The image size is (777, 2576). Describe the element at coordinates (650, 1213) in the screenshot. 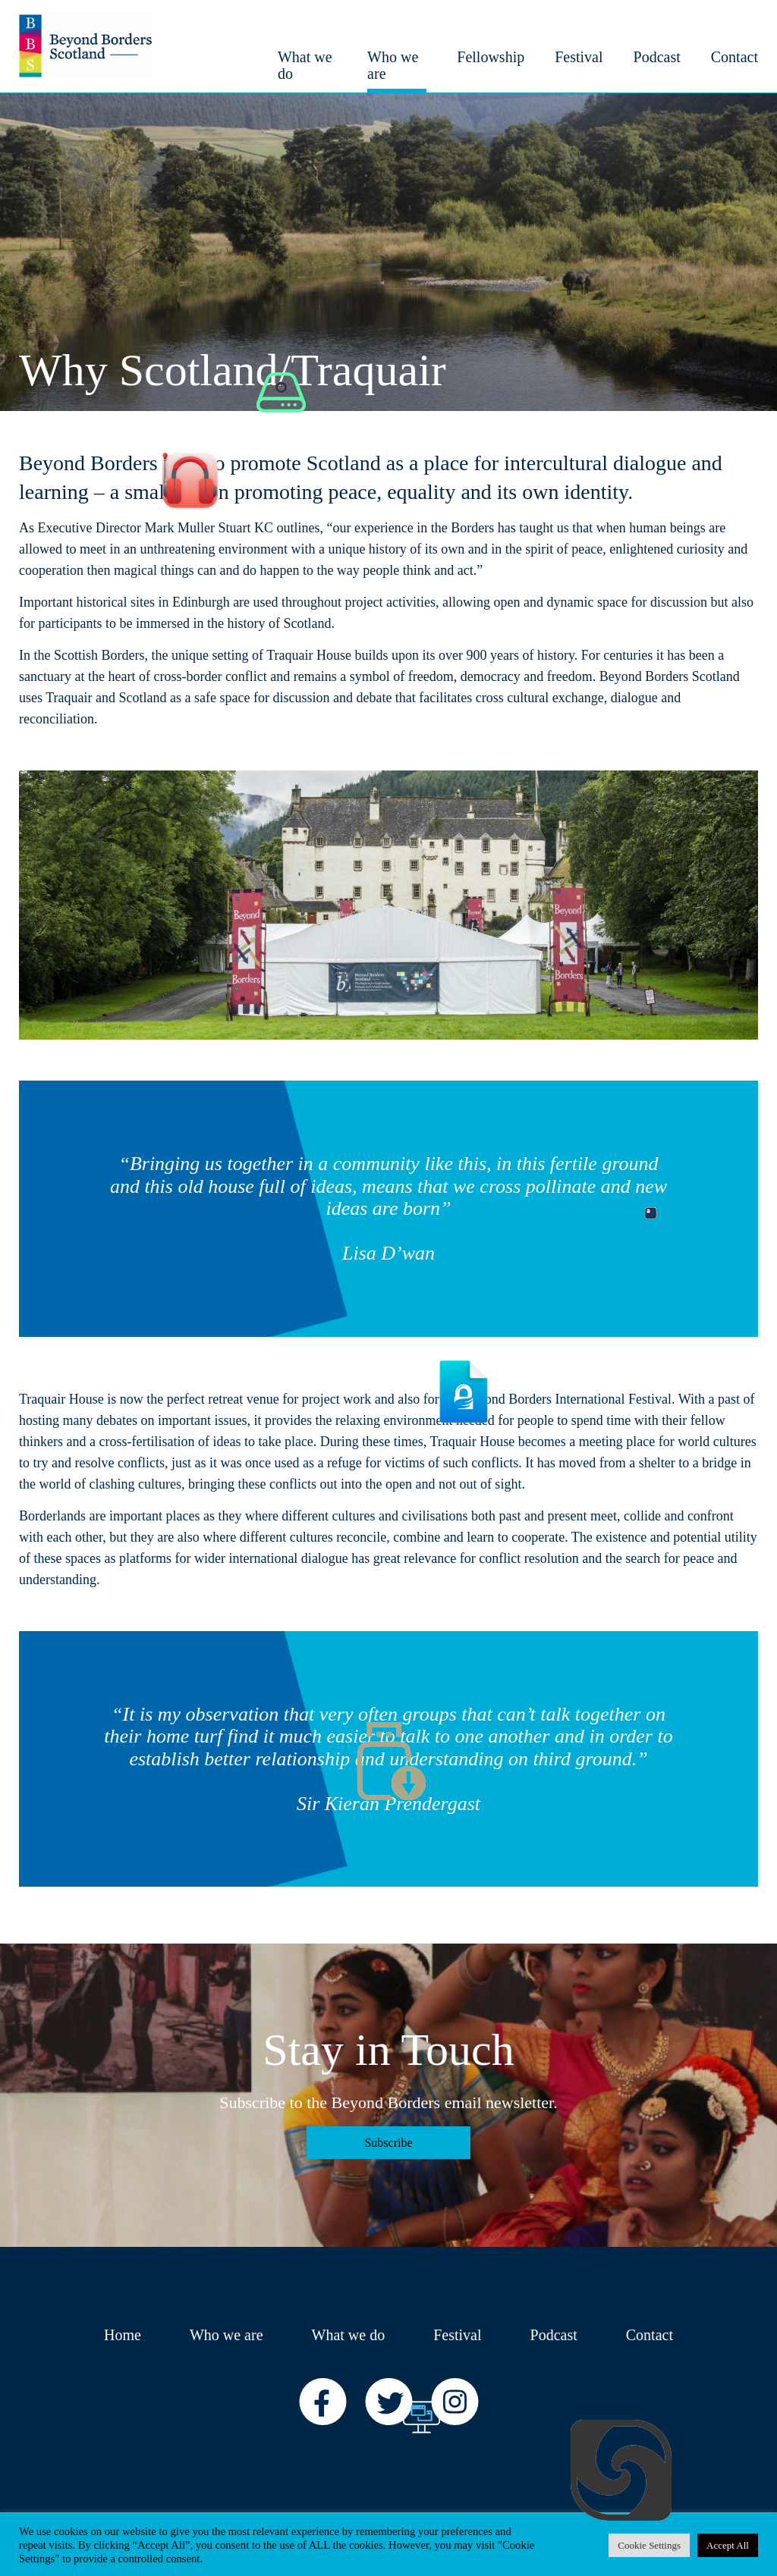

I see `open ghostty terminal application` at that location.